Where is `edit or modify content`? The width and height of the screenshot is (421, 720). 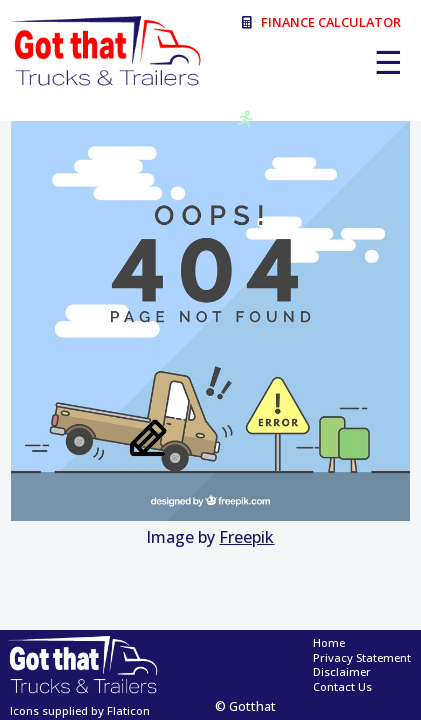
edit or modify content is located at coordinates (147, 438).